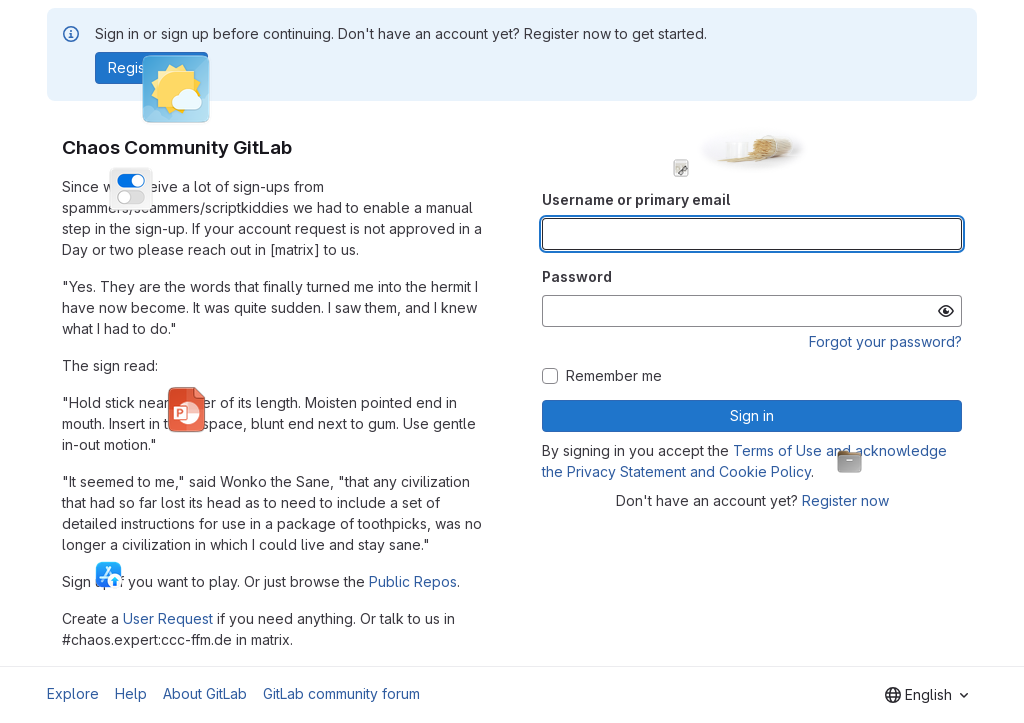 The height and width of the screenshot is (723, 1024). What do you see at coordinates (176, 89) in the screenshot?
I see `open the weather app` at bounding box center [176, 89].